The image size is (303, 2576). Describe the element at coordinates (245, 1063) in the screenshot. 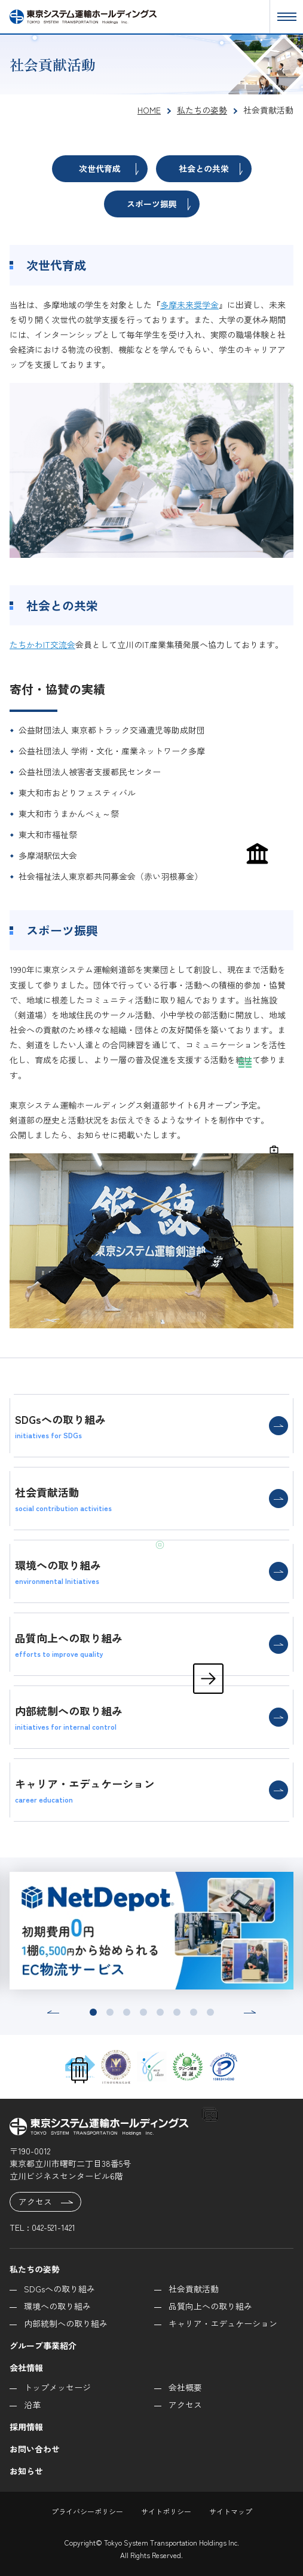

I see `switch to multi-column text layout` at that location.